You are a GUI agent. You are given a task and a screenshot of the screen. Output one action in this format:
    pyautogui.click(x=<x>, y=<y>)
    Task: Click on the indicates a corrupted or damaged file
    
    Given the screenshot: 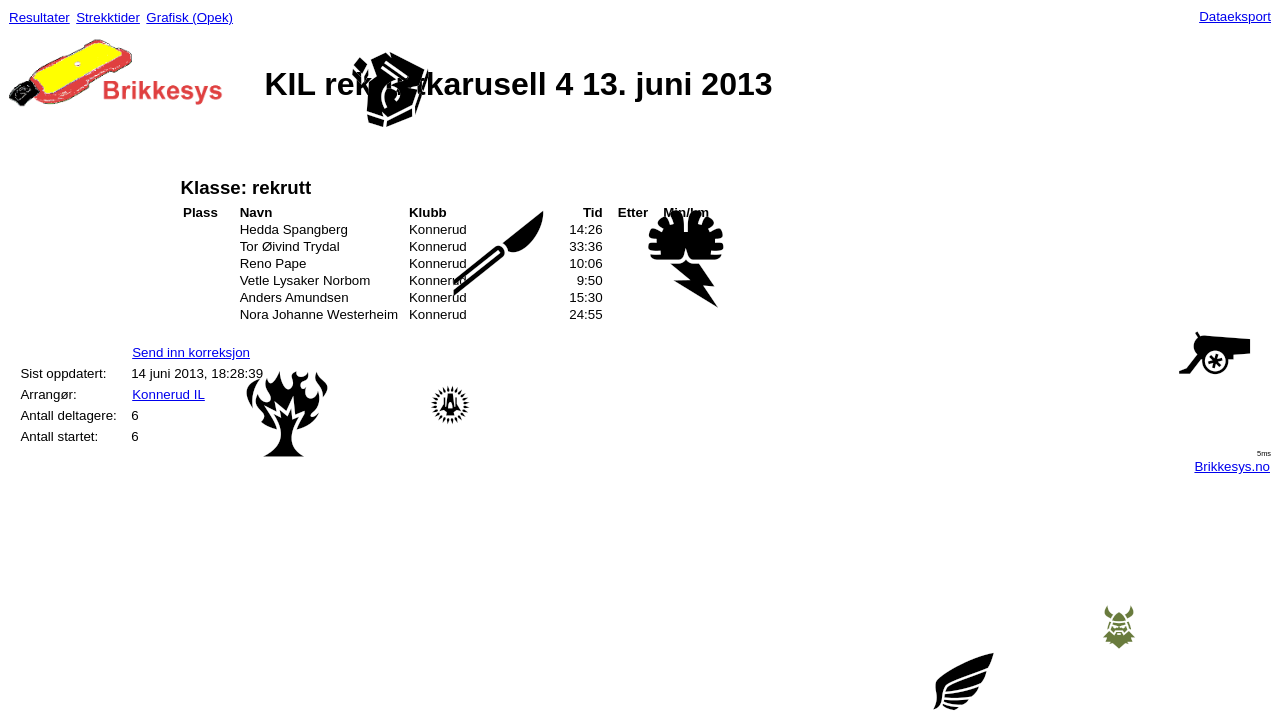 What is the action you would take?
    pyautogui.click(x=390, y=89)
    